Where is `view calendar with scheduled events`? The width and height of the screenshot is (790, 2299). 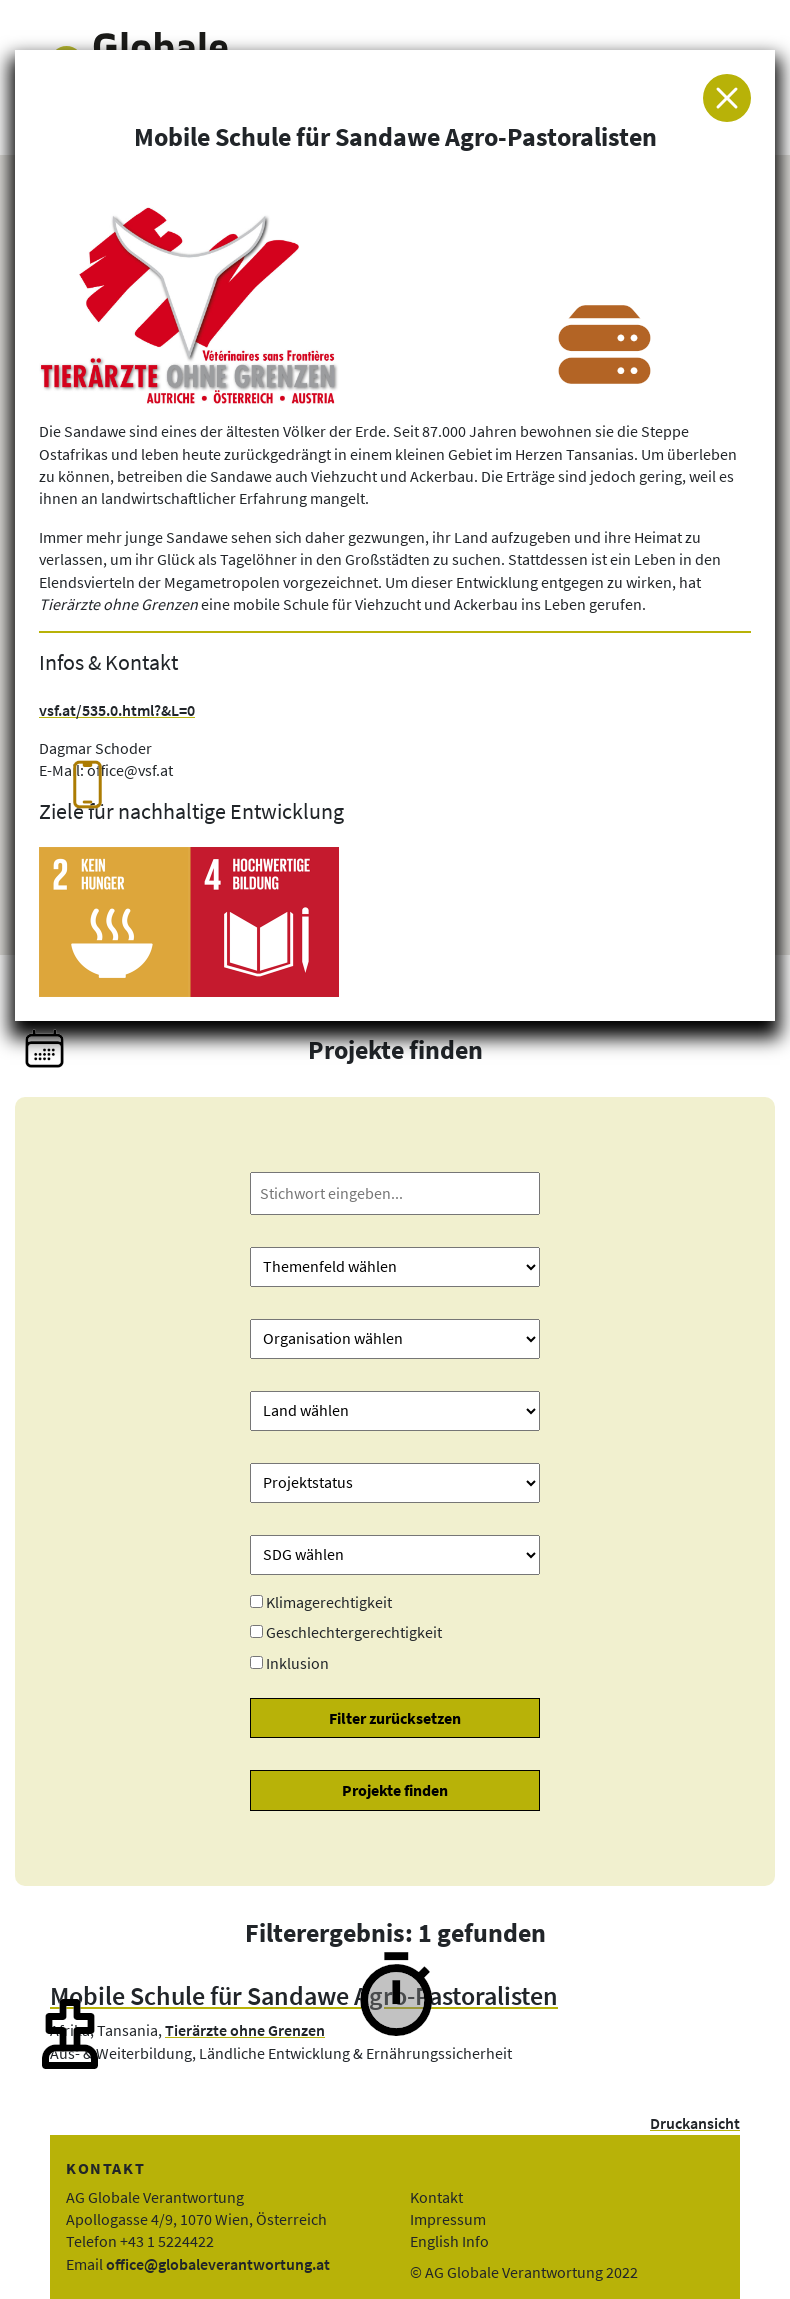 view calendar with scheduled events is located at coordinates (44, 1048).